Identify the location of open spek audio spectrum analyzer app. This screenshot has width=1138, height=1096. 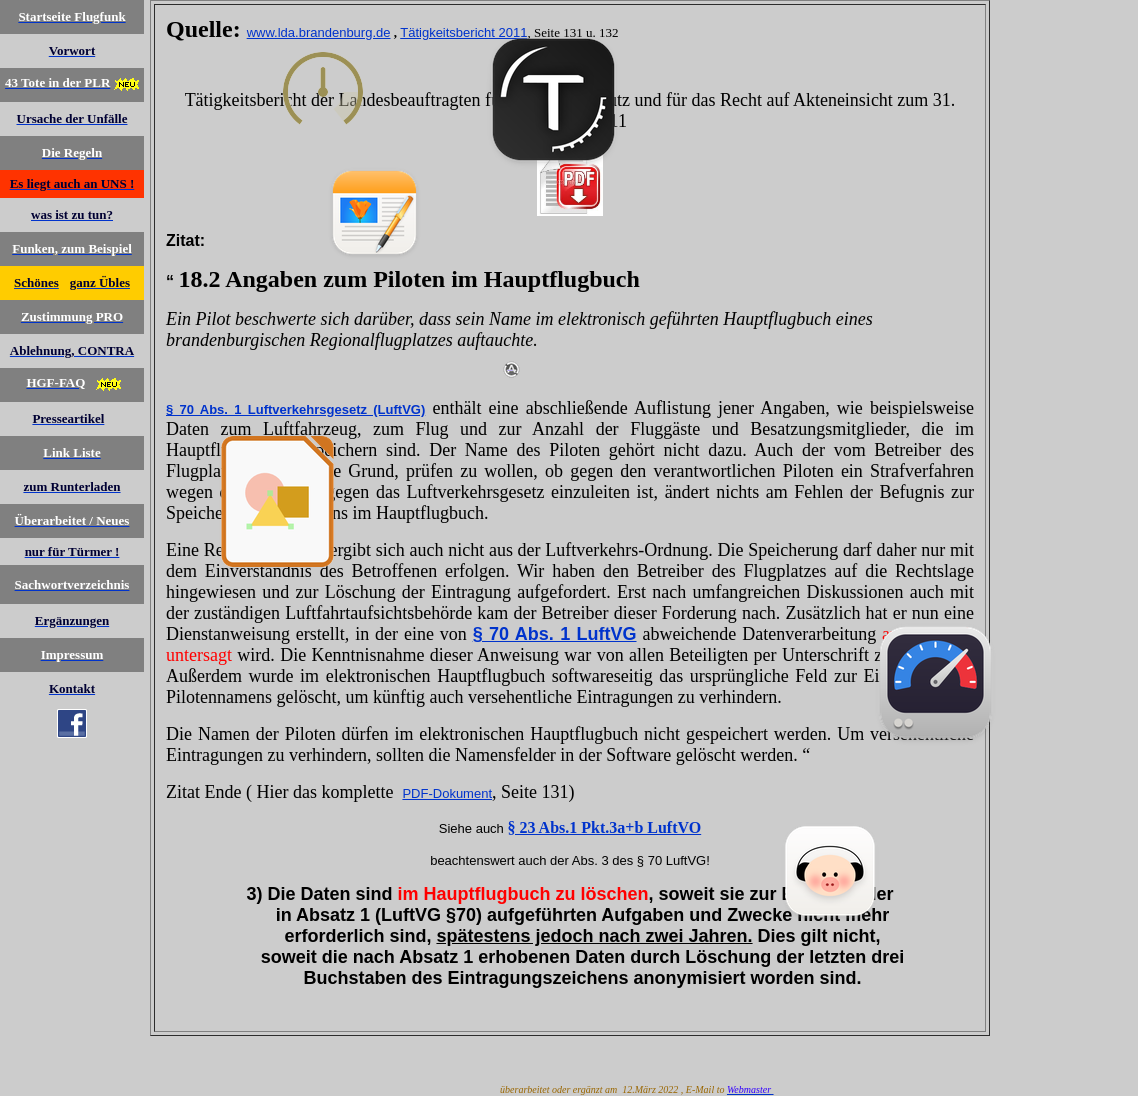
(830, 871).